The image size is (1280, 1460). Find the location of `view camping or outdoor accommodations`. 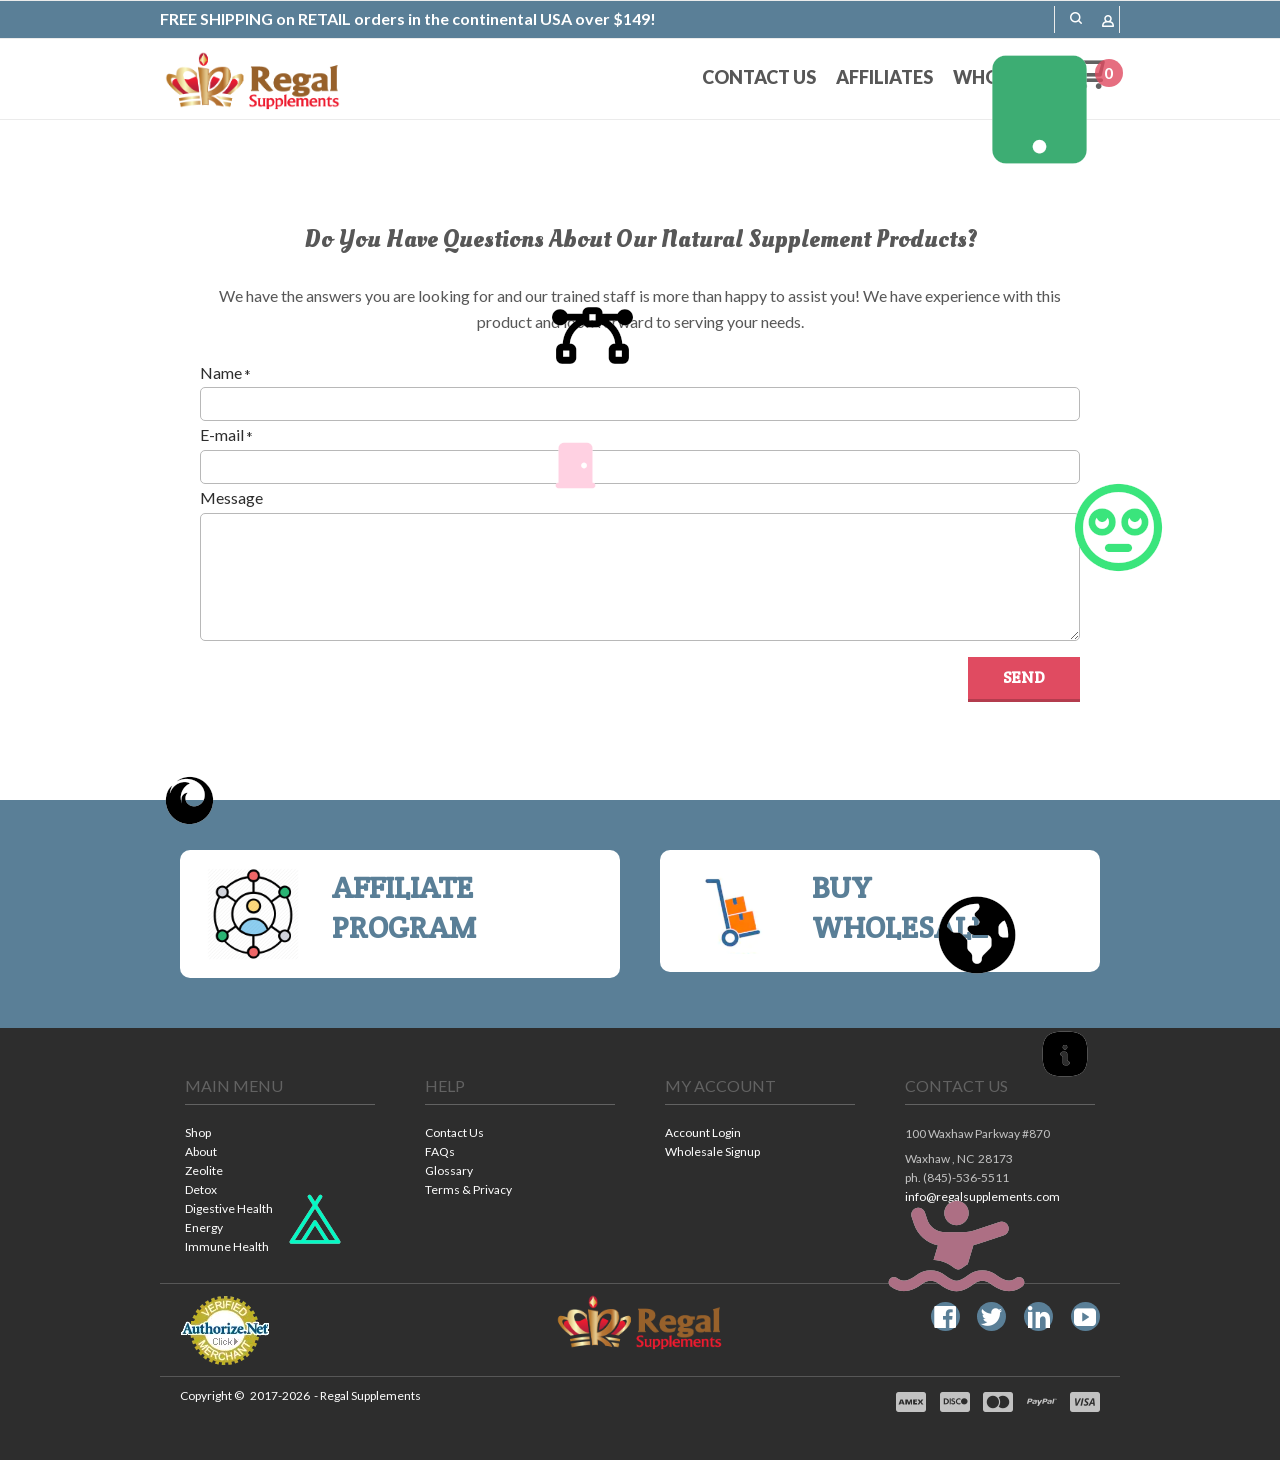

view camping or outdoor accommodations is located at coordinates (315, 1222).